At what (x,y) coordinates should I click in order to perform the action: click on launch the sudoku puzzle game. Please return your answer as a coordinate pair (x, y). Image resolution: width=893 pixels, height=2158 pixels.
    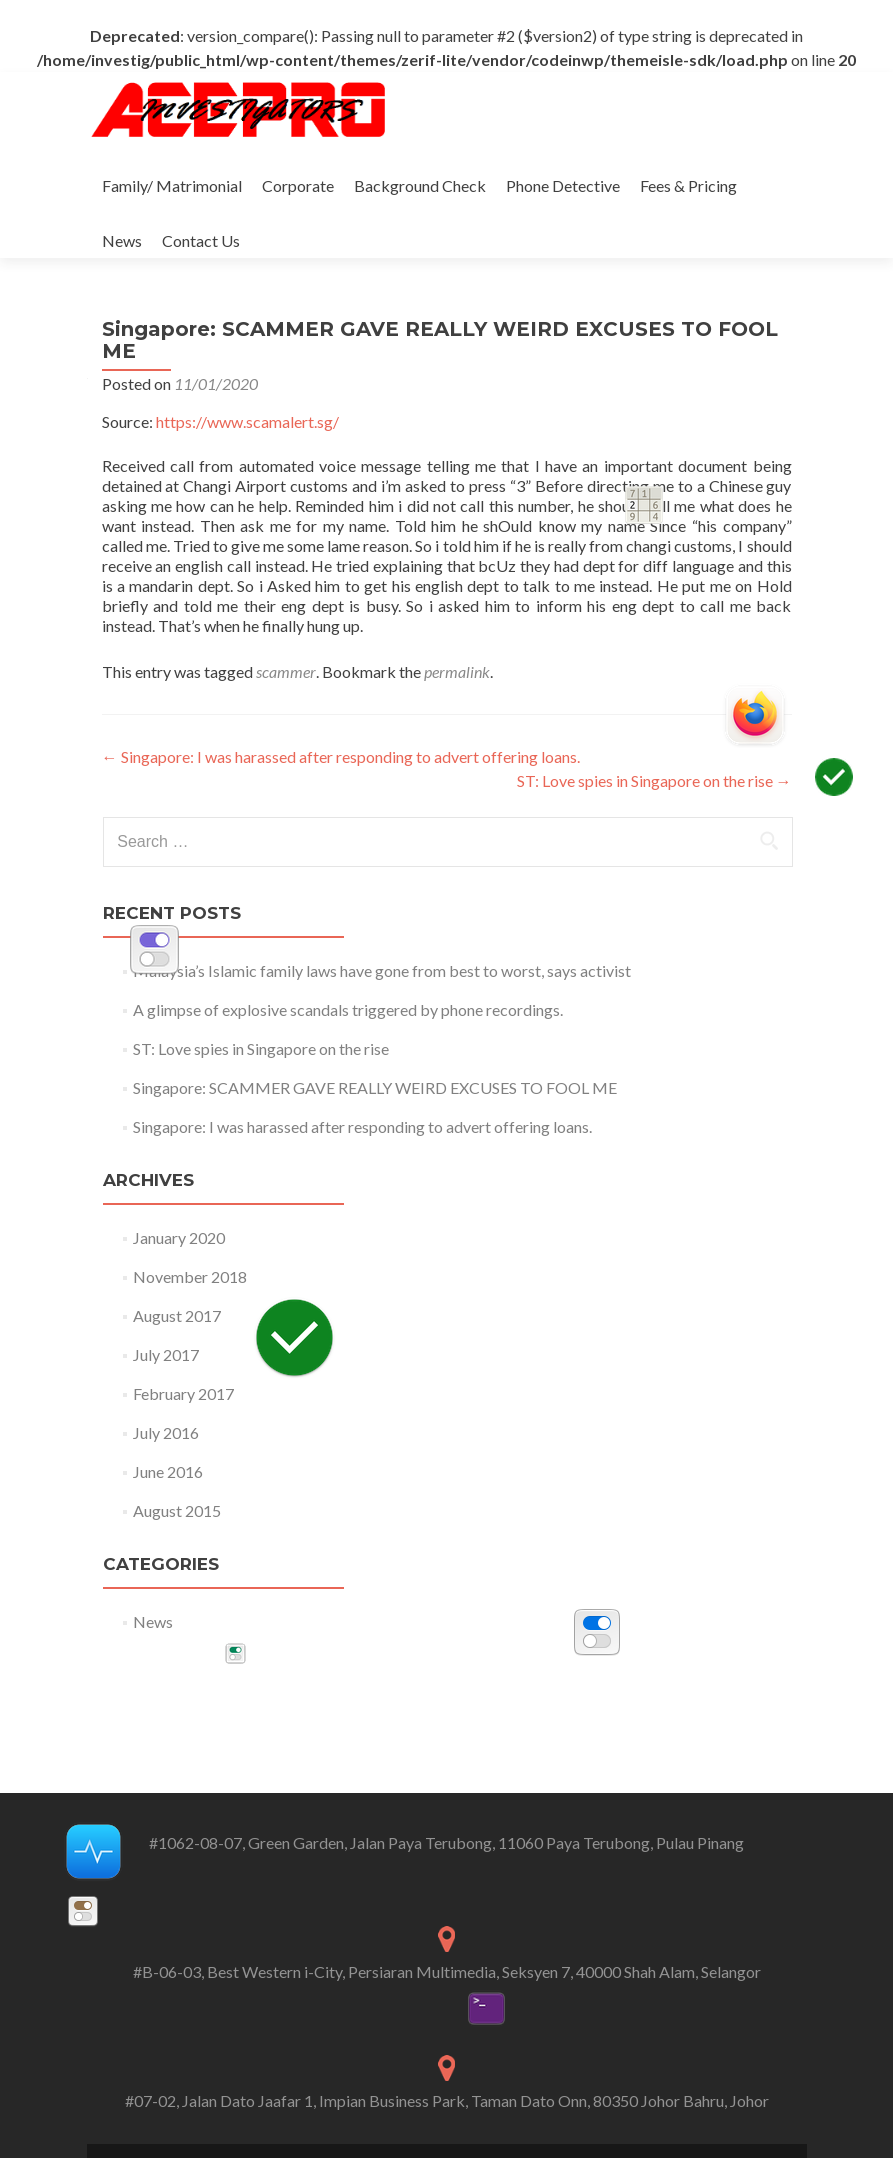
    Looking at the image, I should click on (644, 505).